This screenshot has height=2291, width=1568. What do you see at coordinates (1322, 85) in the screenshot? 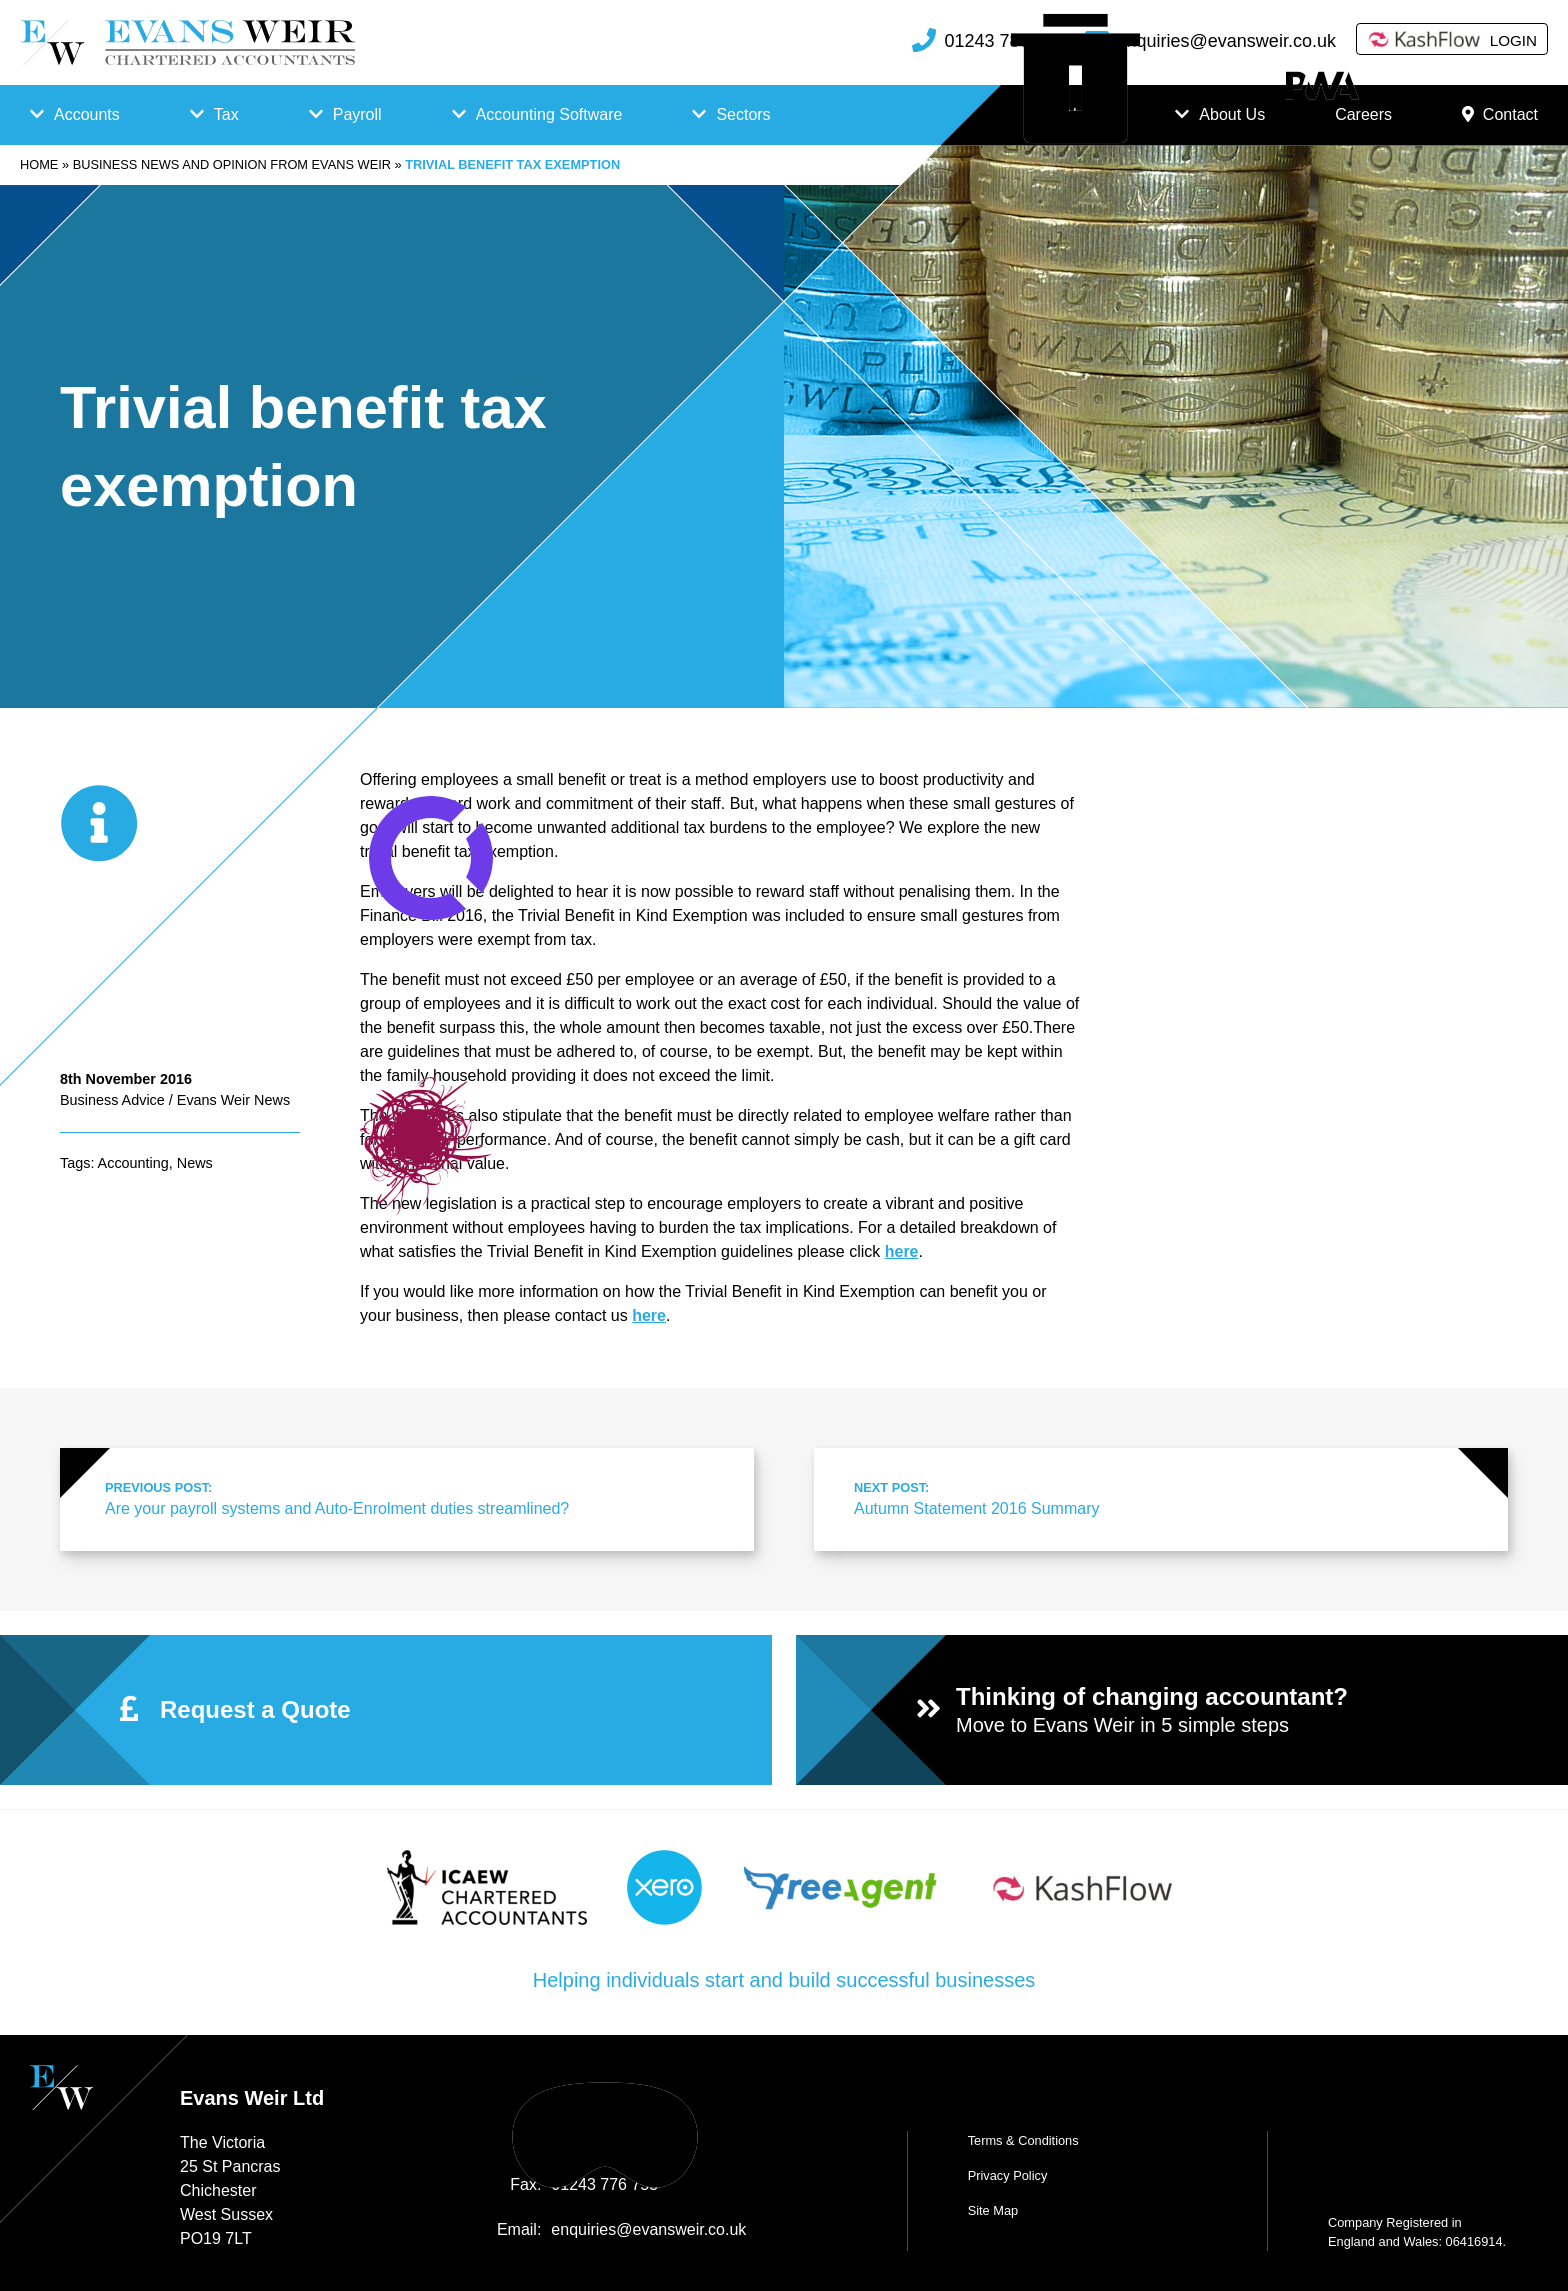
I see `progressive web app logo` at bounding box center [1322, 85].